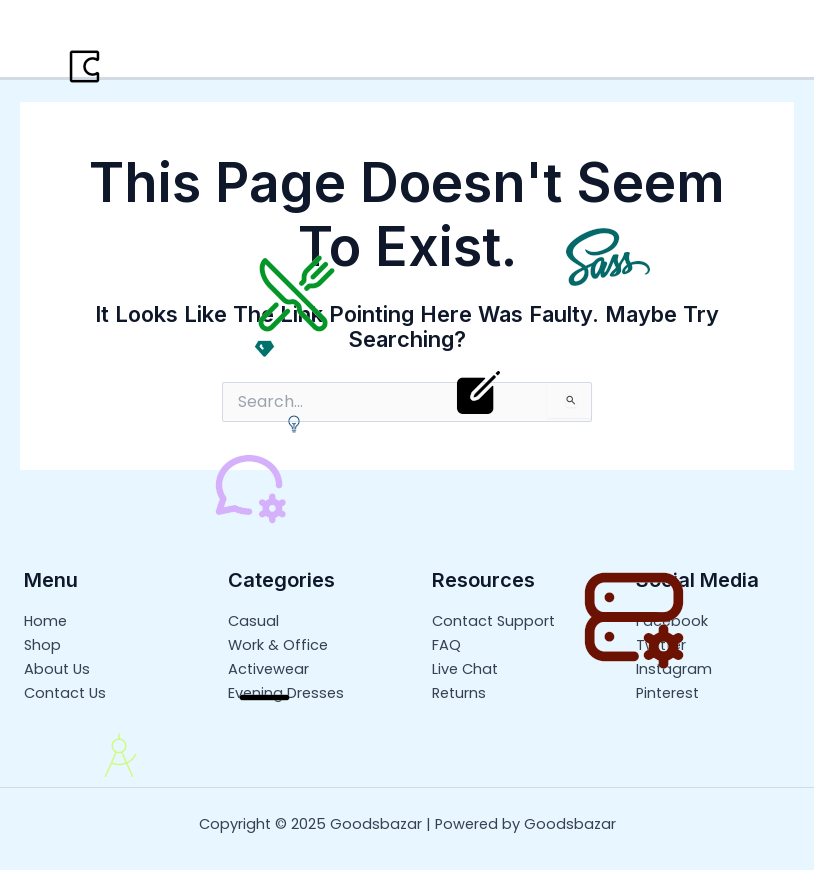 Image resolution: width=814 pixels, height=870 pixels. Describe the element at coordinates (264, 697) in the screenshot. I see `decrease quantity or value` at that location.